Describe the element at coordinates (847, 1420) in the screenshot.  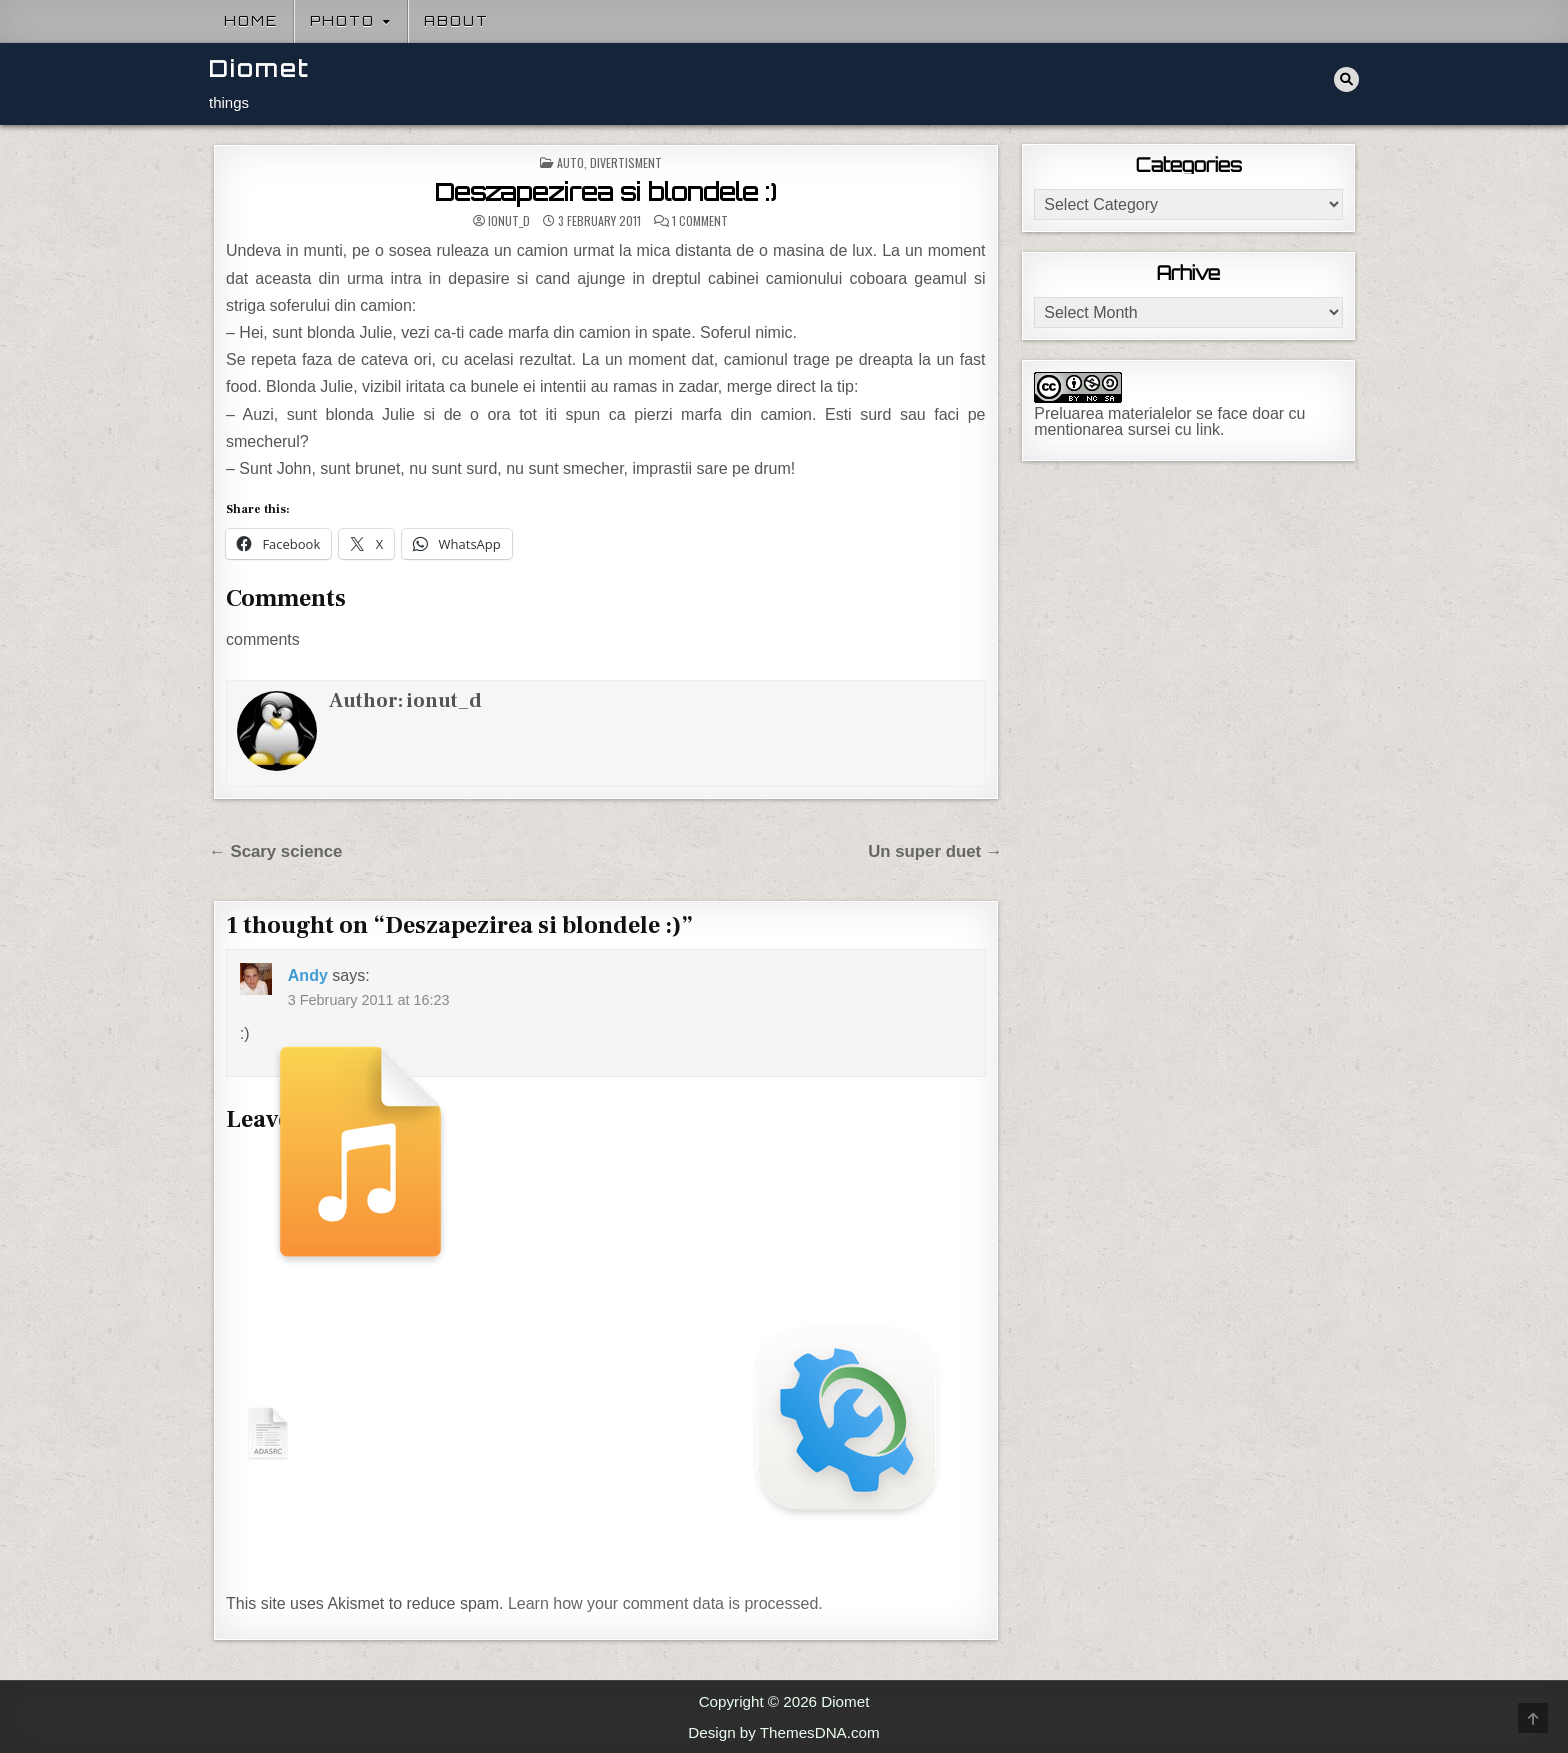
I see `open Steam++ app for managing Steam client` at that location.